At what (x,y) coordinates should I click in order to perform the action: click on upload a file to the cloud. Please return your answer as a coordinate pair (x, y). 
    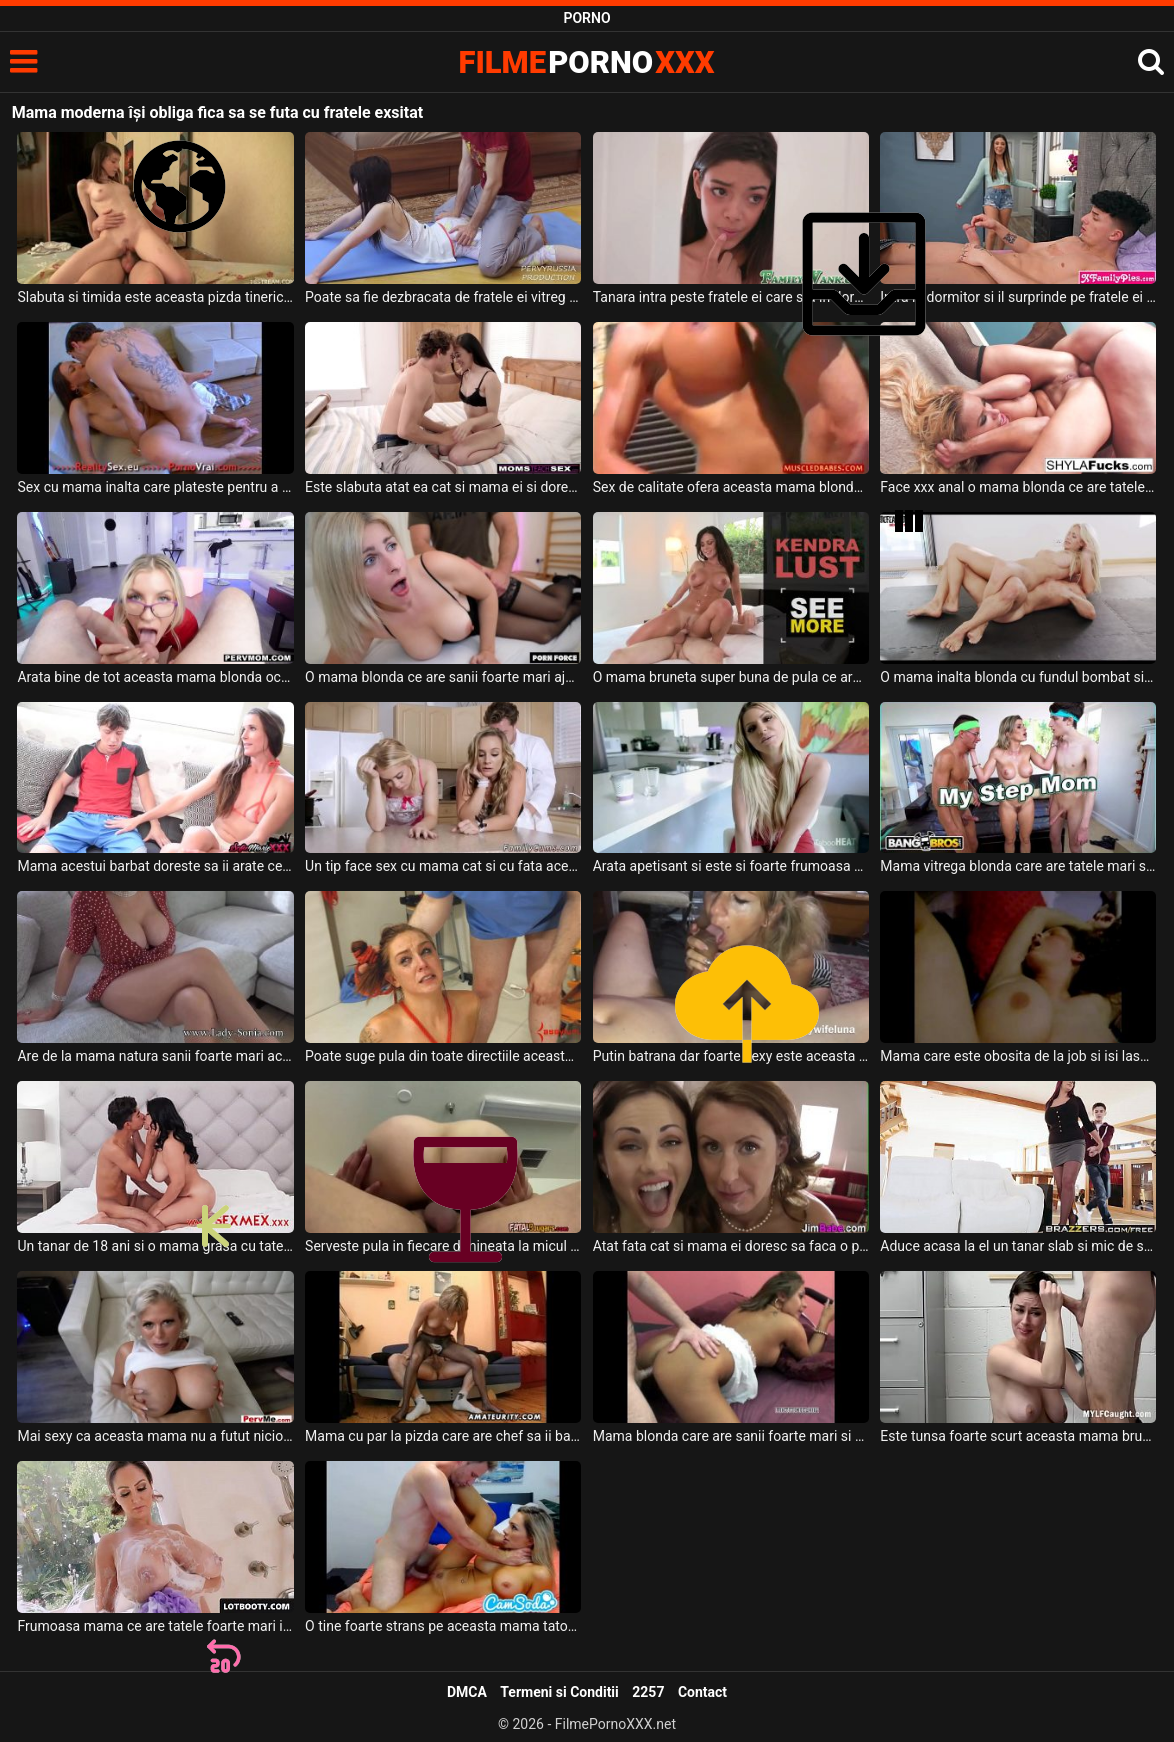
    Looking at the image, I should click on (747, 1004).